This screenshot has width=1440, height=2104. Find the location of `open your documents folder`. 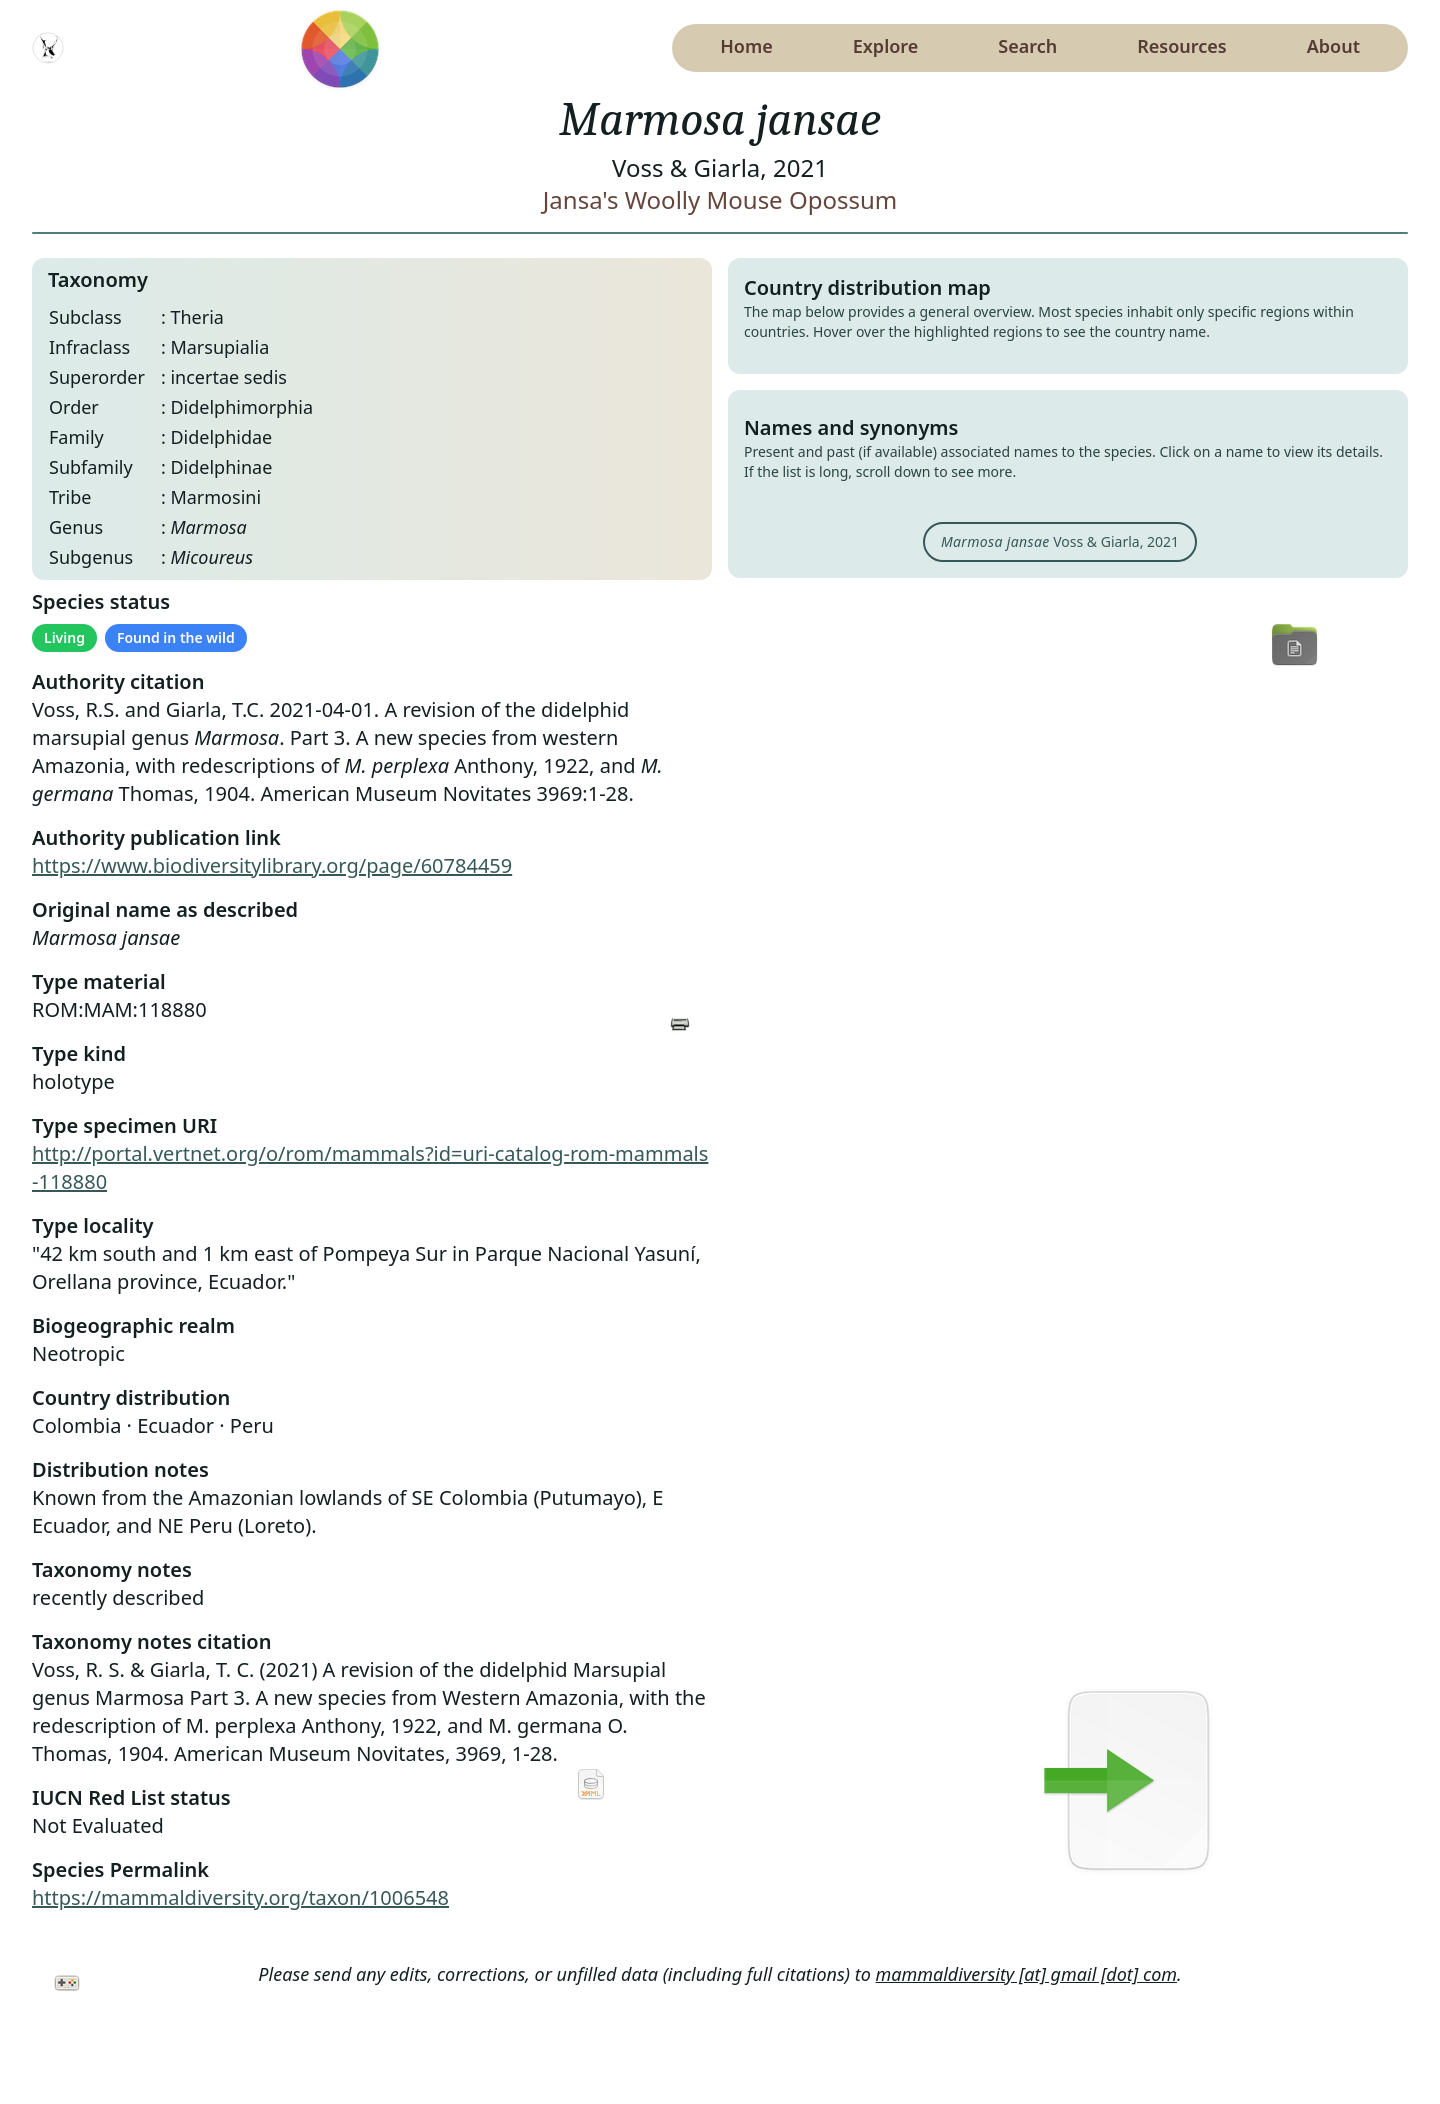

open your documents folder is located at coordinates (1294, 644).